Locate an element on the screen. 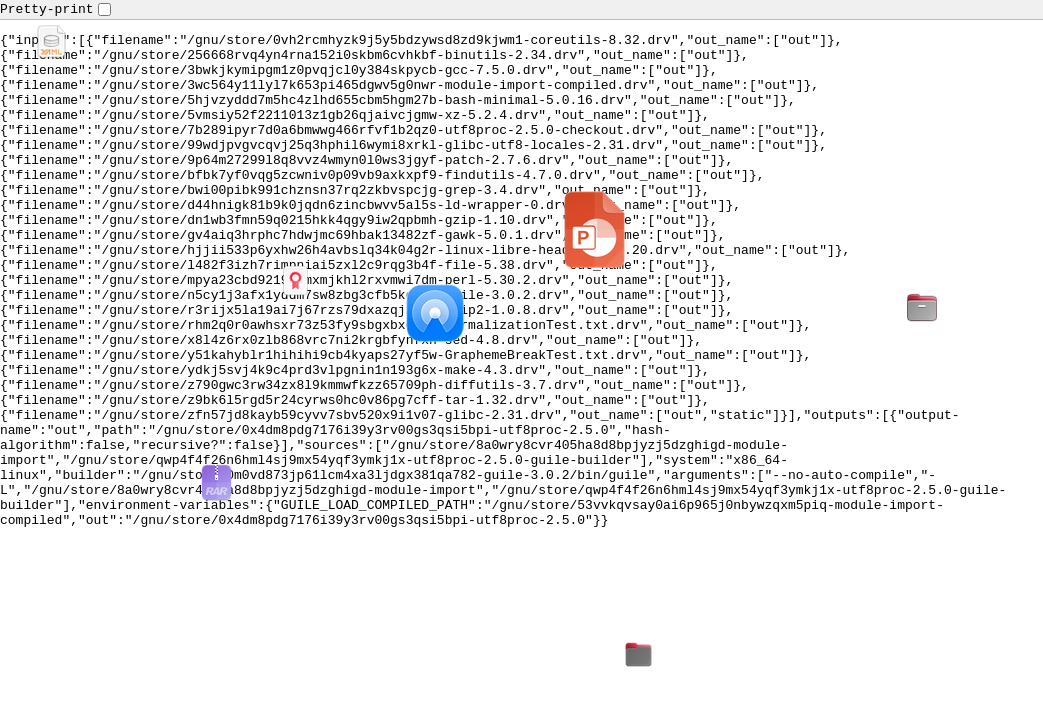 This screenshot has height=720, width=1043. open folder to view contents is located at coordinates (638, 654).